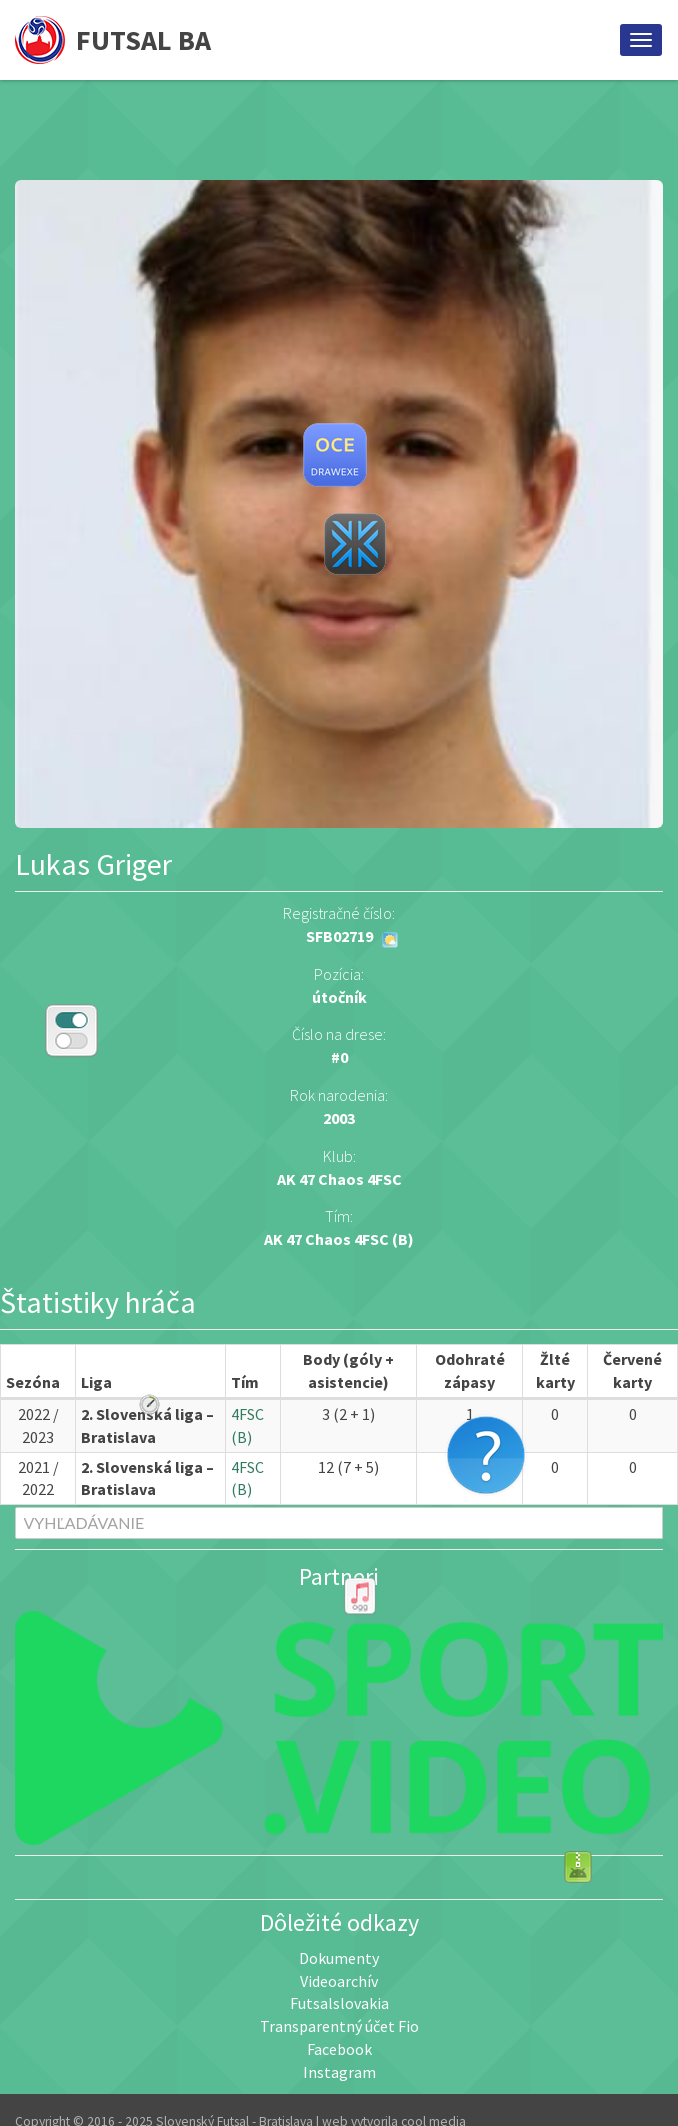 The height and width of the screenshot is (2126, 678). Describe the element at coordinates (71, 1030) in the screenshot. I see `open gnome tweaks to customize system settings` at that location.